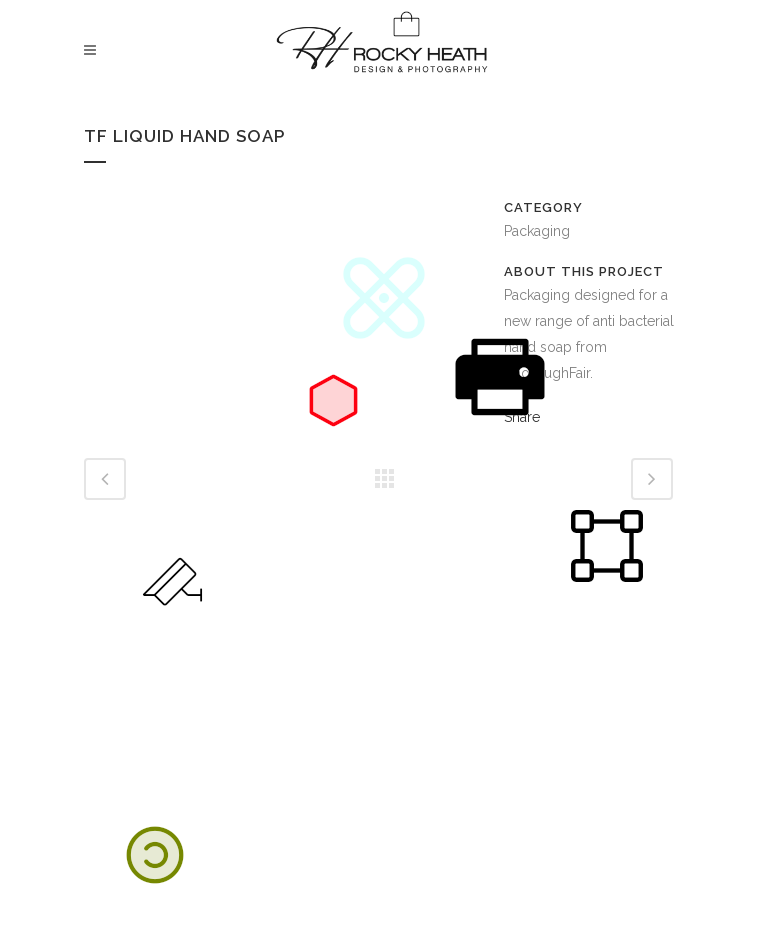  What do you see at coordinates (155, 855) in the screenshot?
I see `indicates copyleft licensing status` at bounding box center [155, 855].